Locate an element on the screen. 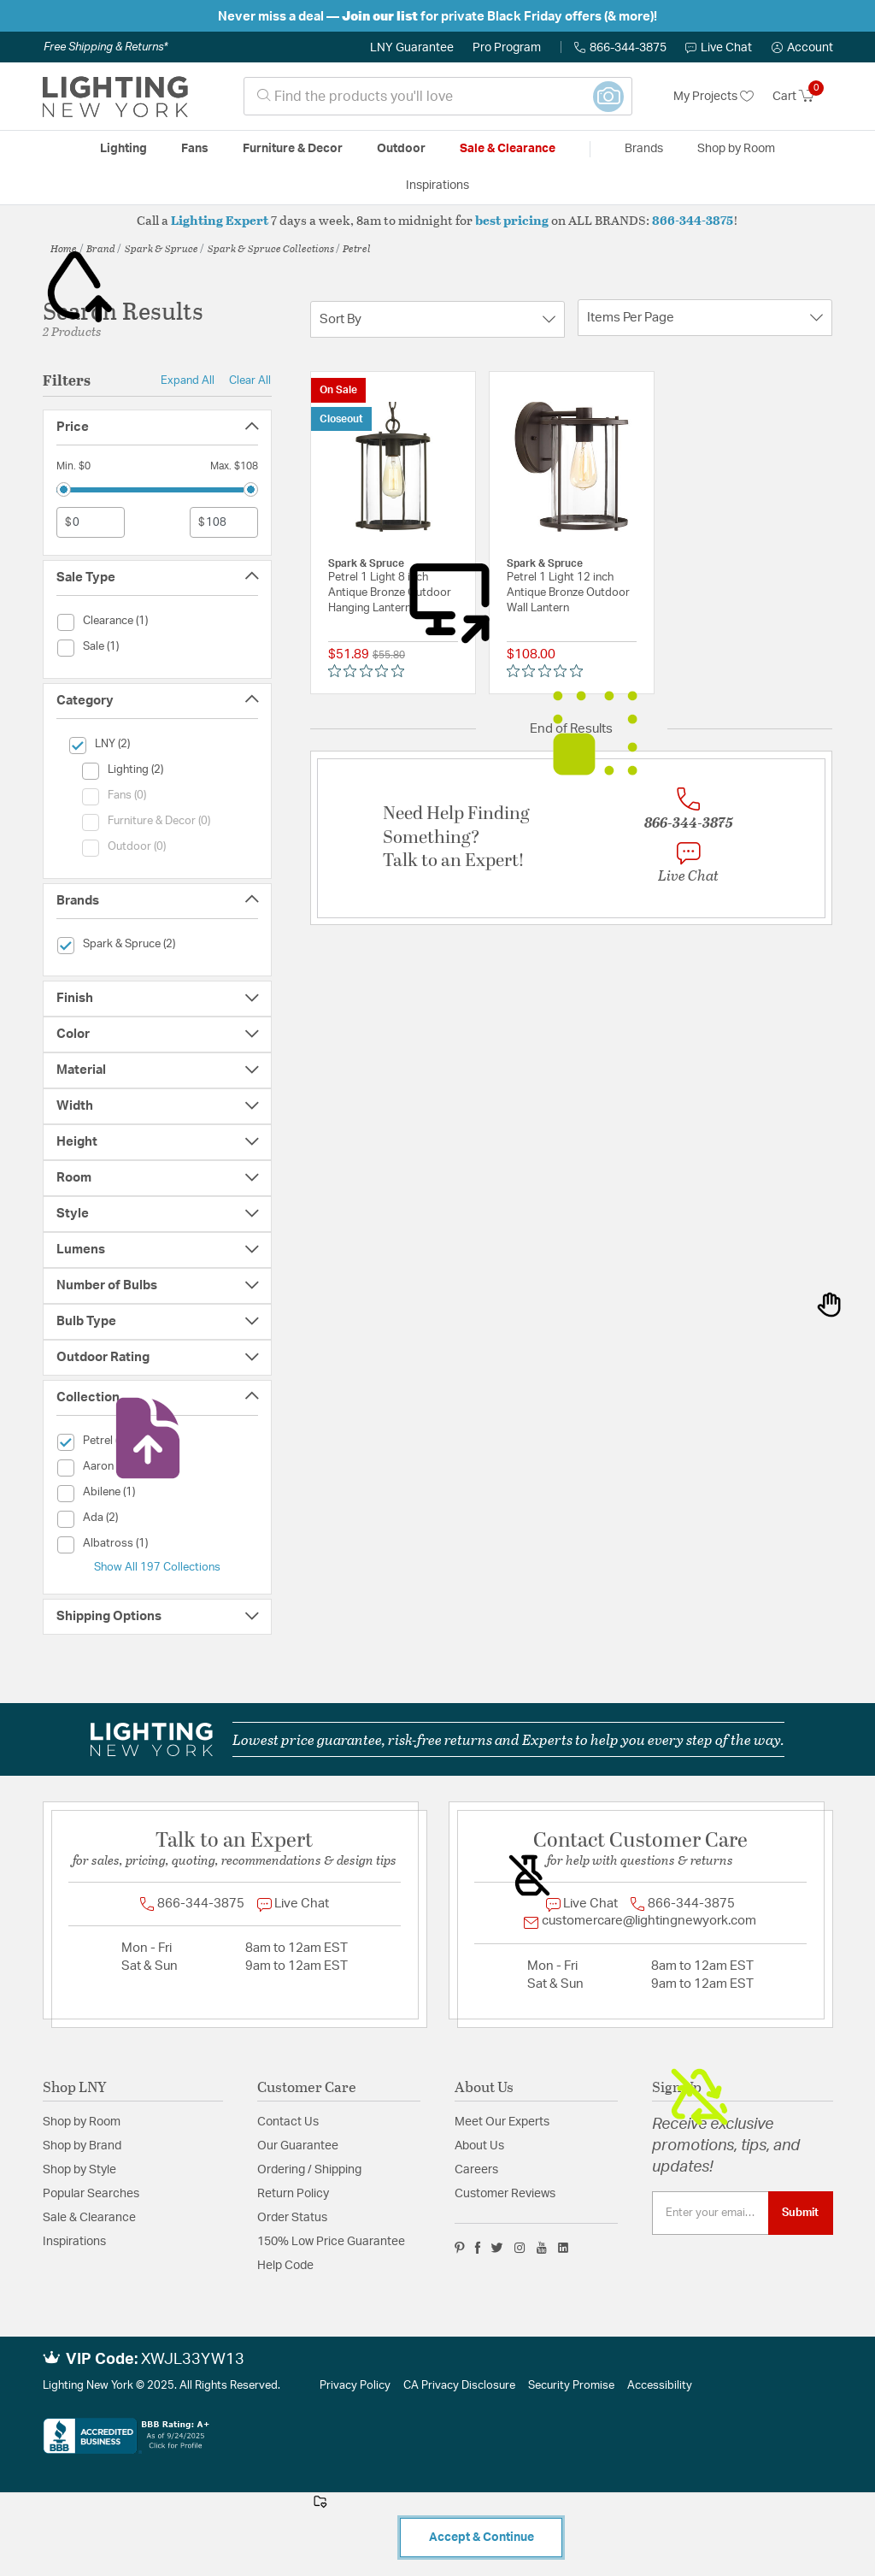 The height and width of the screenshot is (2576, 875). add folder to favorites is located at coordinates (320, 2501).